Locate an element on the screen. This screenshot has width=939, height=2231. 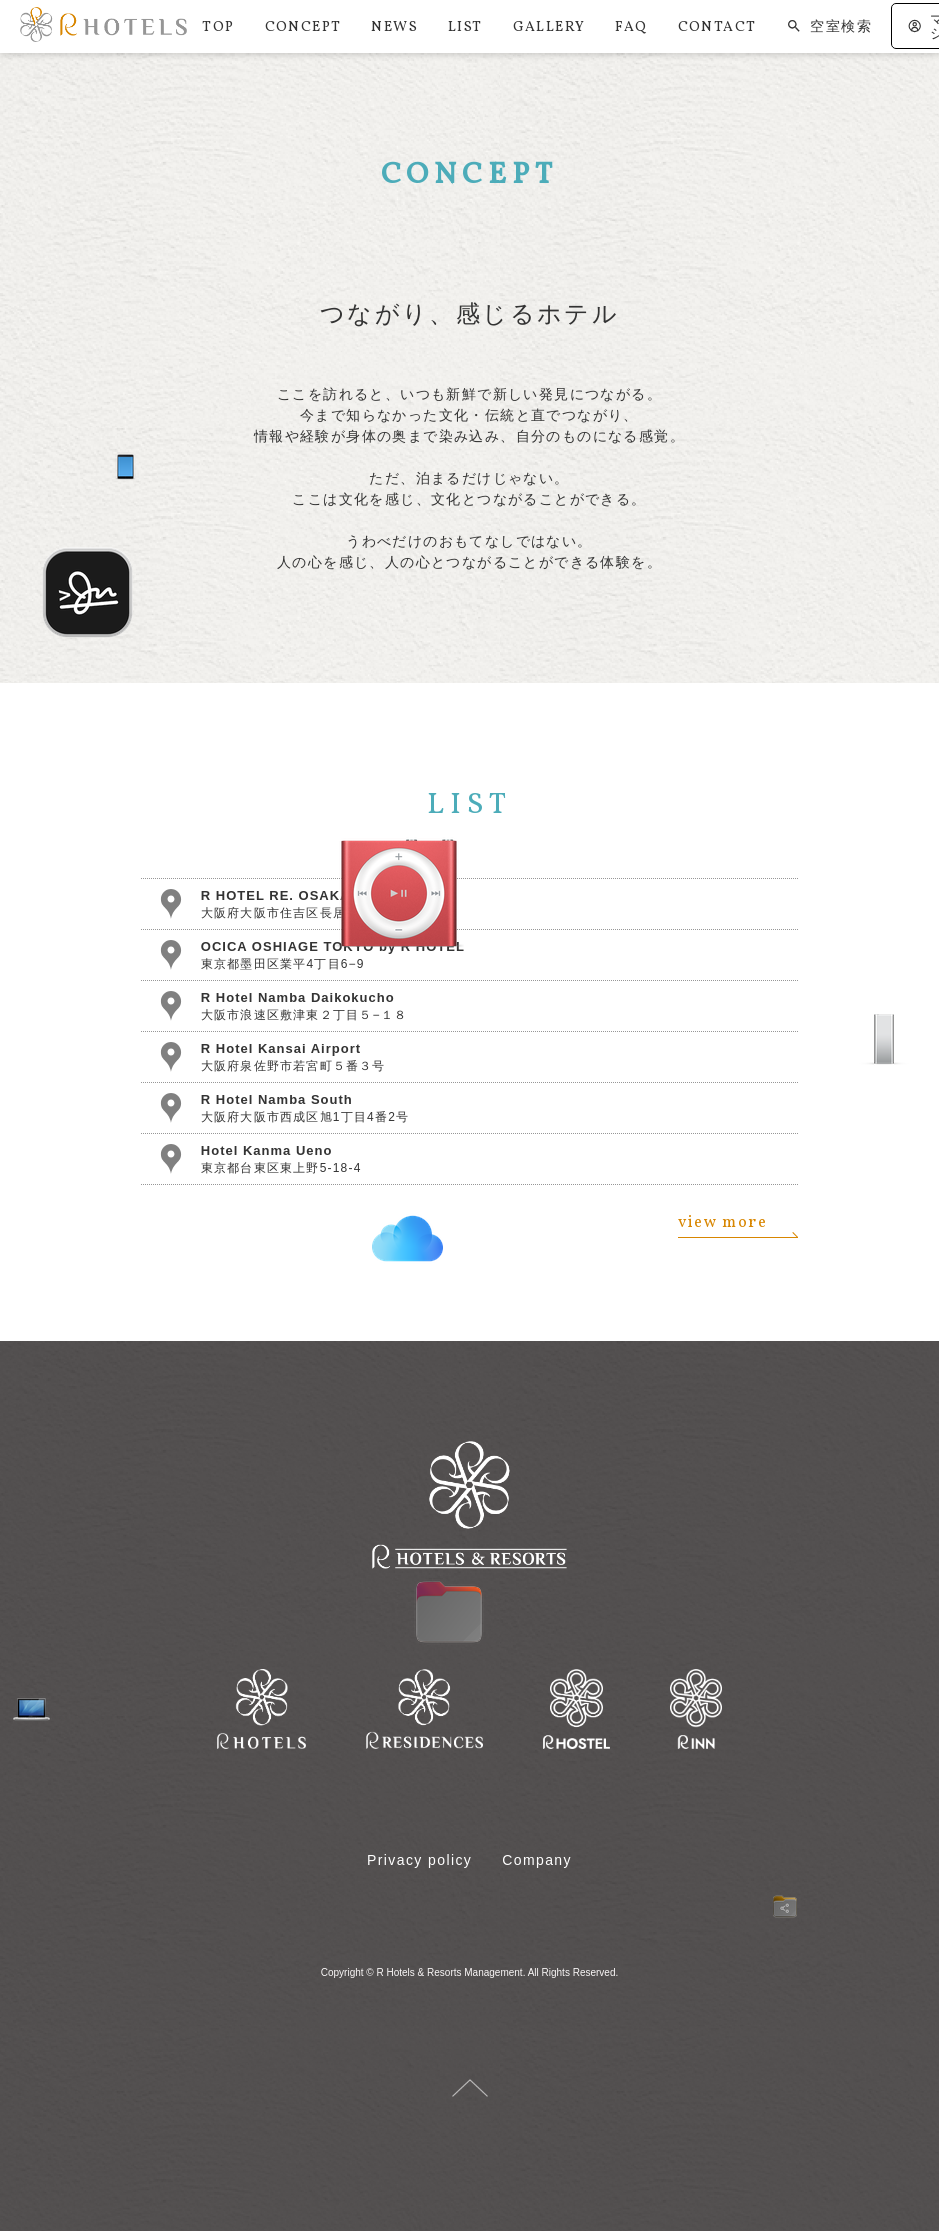
open file folder is located at coordinates (449, 1612).